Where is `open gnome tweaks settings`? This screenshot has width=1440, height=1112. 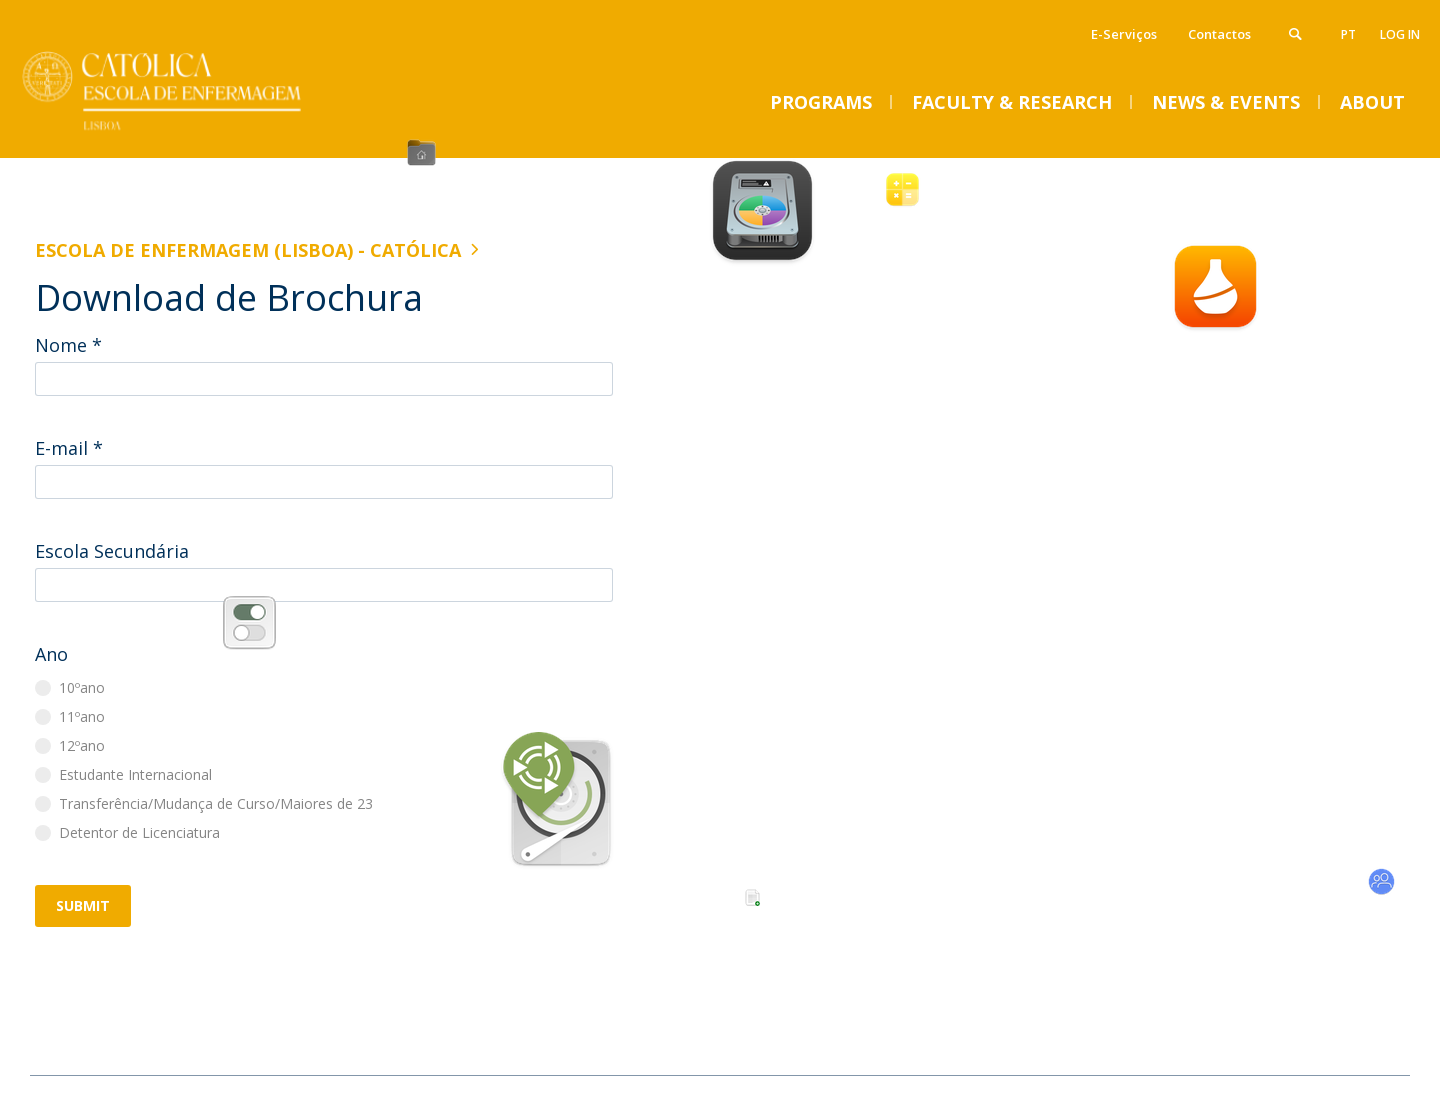 open gnome tweaks settings is located at coordinates (249, 622).